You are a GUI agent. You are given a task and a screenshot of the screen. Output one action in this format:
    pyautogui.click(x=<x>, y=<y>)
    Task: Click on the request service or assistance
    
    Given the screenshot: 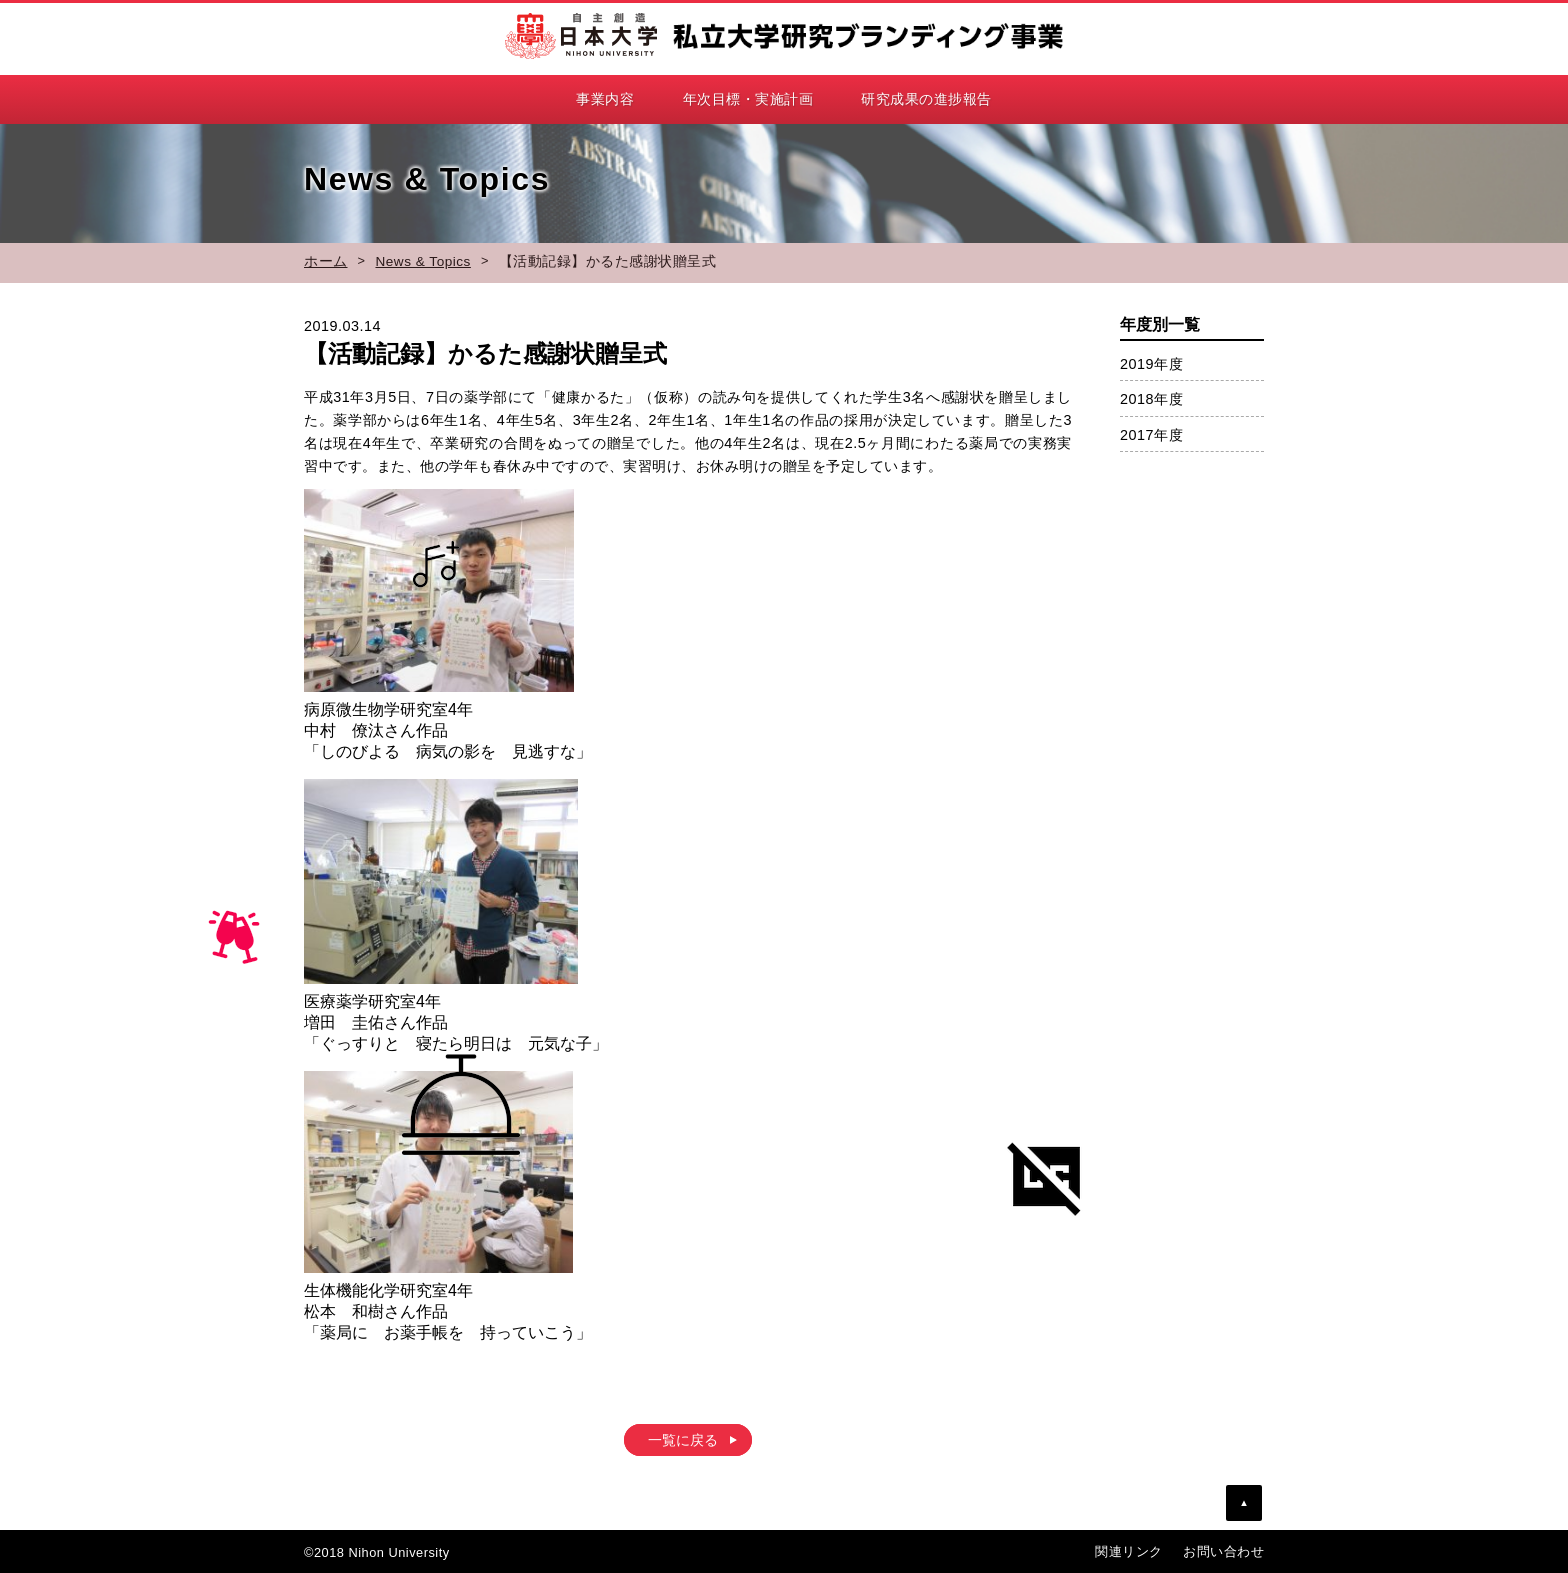 What is the action you would take?
    pyautogui.click(x=461, y=1109)
    